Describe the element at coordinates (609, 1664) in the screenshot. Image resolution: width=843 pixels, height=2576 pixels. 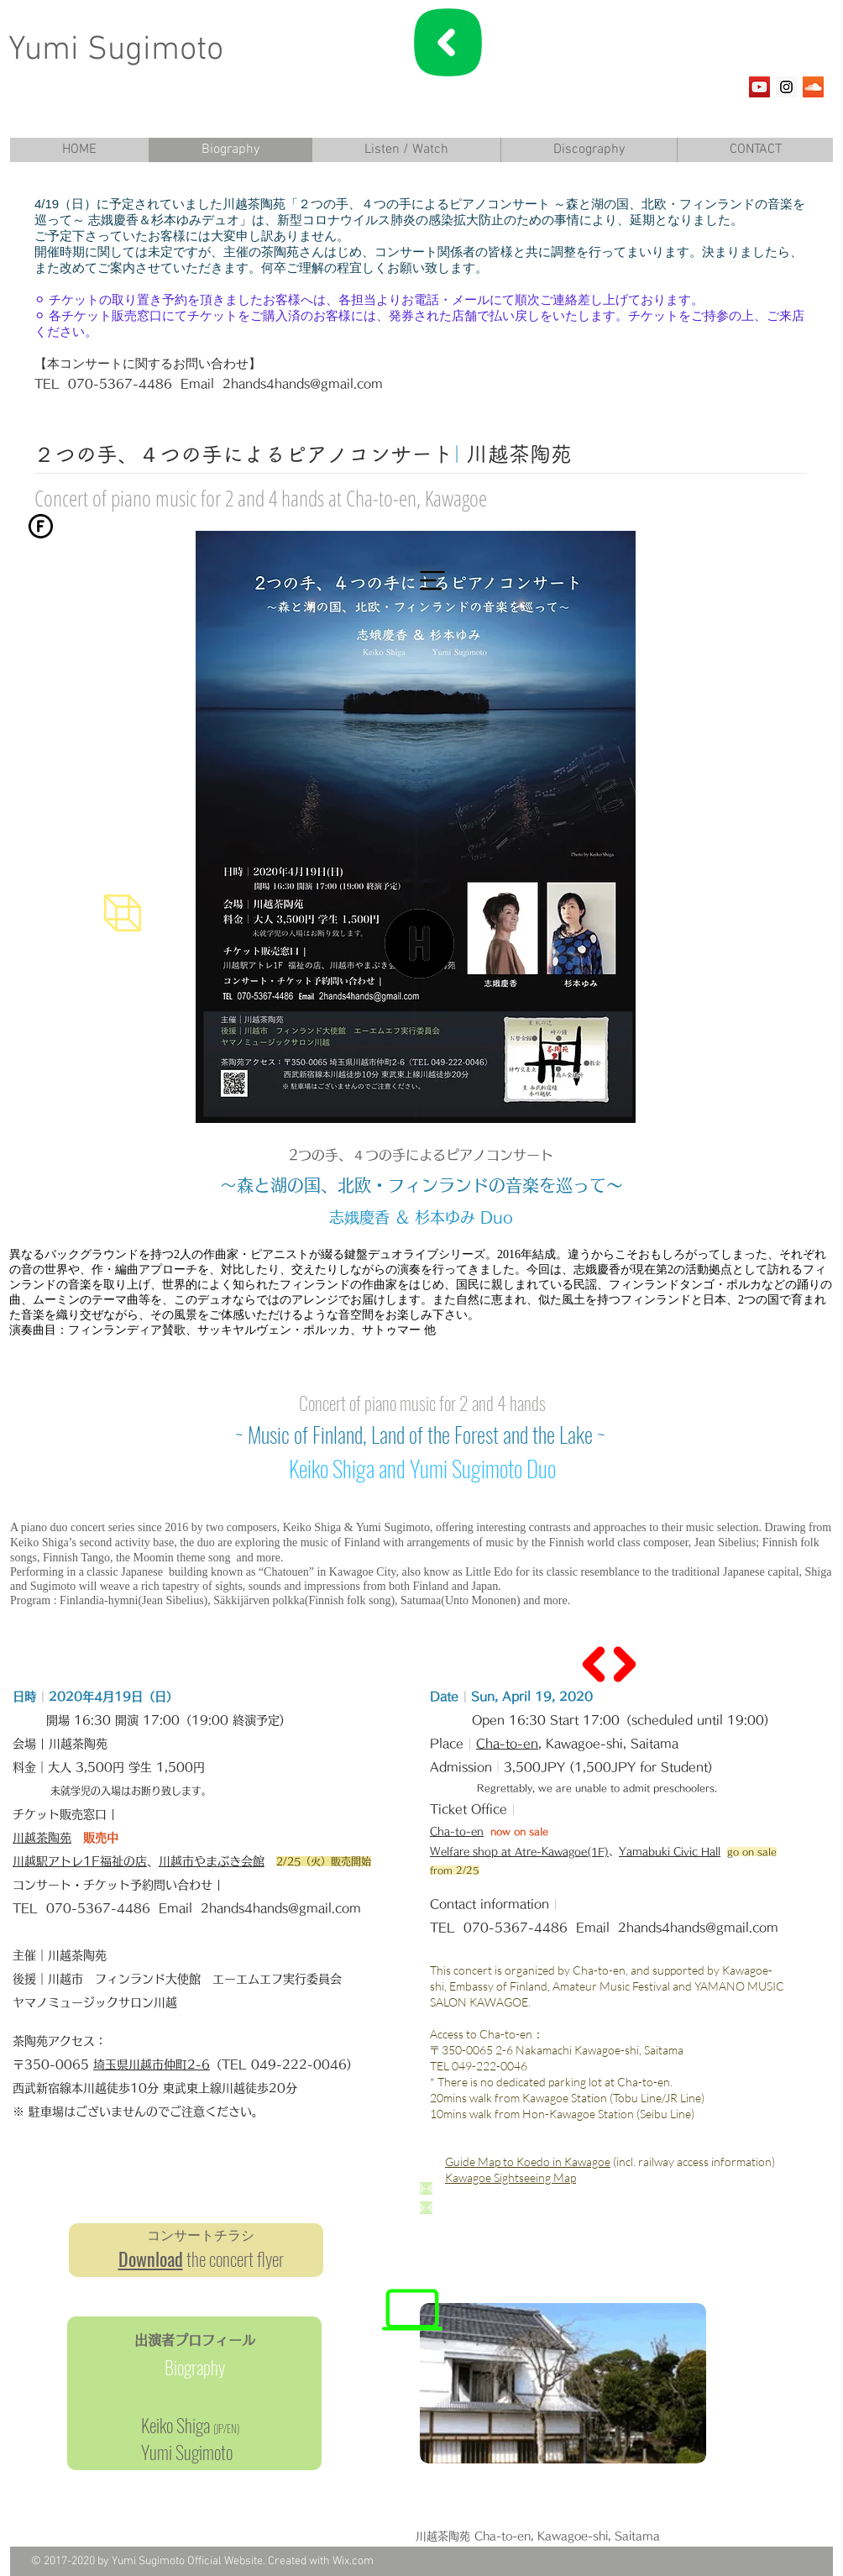
I see `adjust horizontal positioning` at that location.